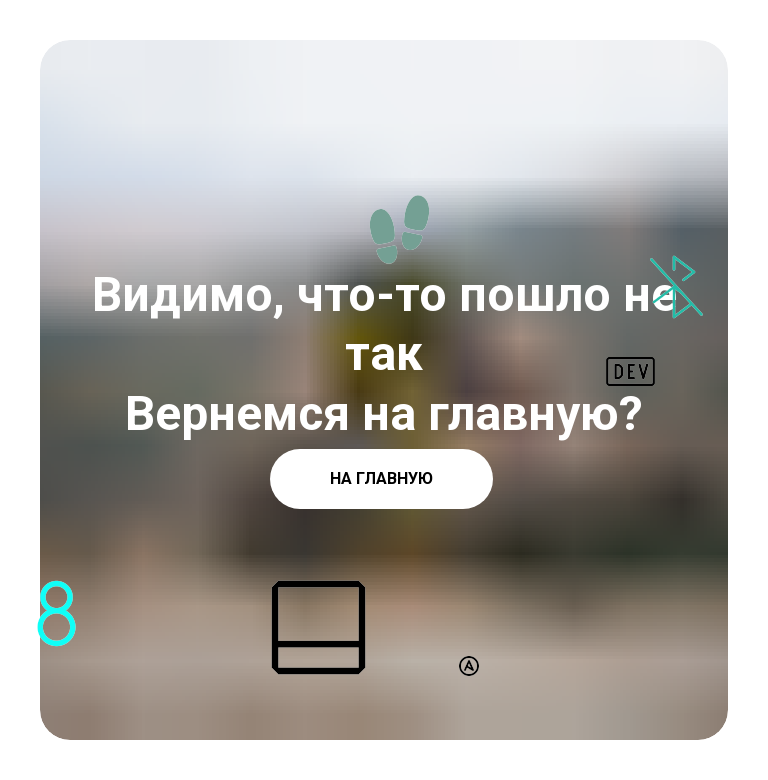 The height and width of the screenshot is (780, 768). What do you see at coordinates (674, 287) in the screenshot?
I see `bluetooth is disabled or unavailable` at bounding box center [674, 287].